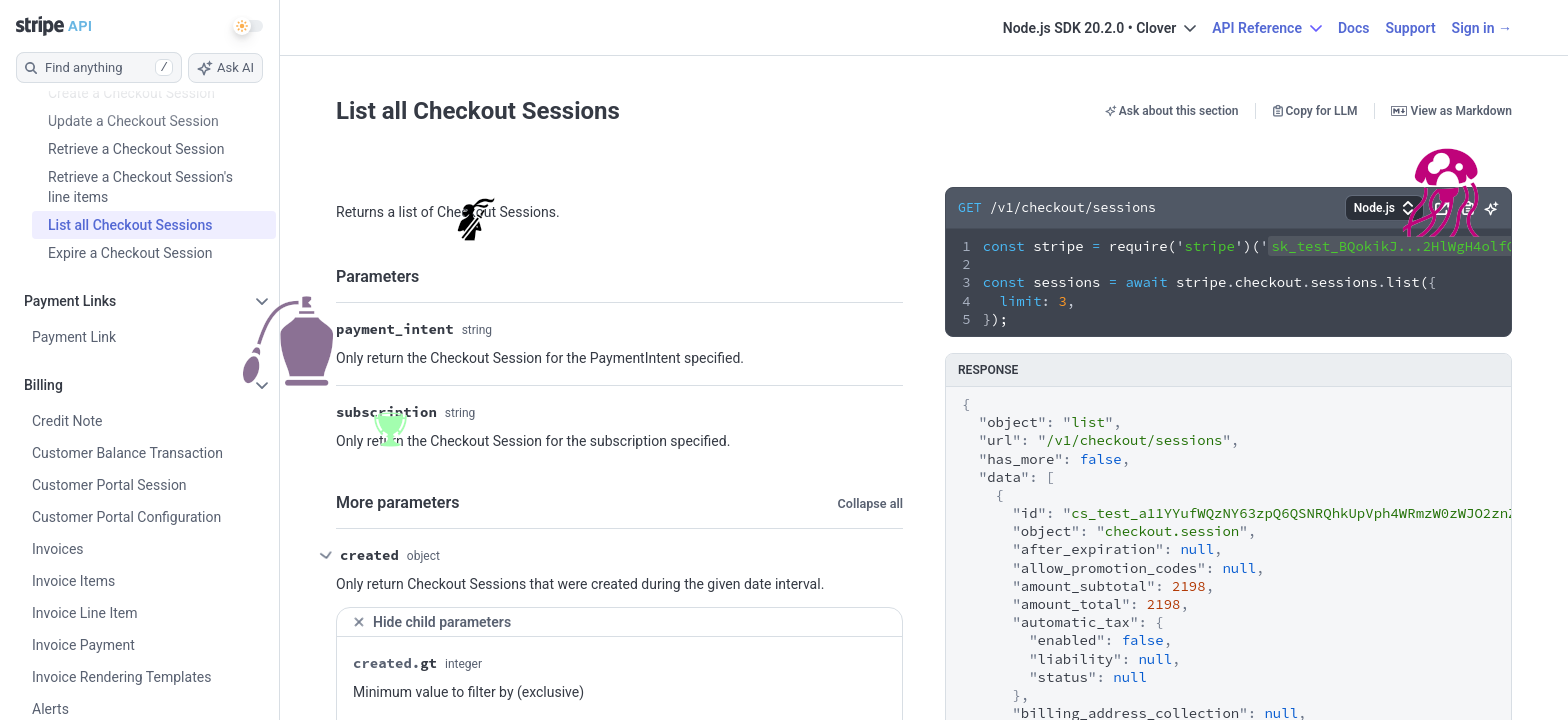 This screenshot has height=720, width=1568. What do you see at coordinates (476, 219) in the screenshot?
I see `select ninja character class` at bounding box center [476, 219].